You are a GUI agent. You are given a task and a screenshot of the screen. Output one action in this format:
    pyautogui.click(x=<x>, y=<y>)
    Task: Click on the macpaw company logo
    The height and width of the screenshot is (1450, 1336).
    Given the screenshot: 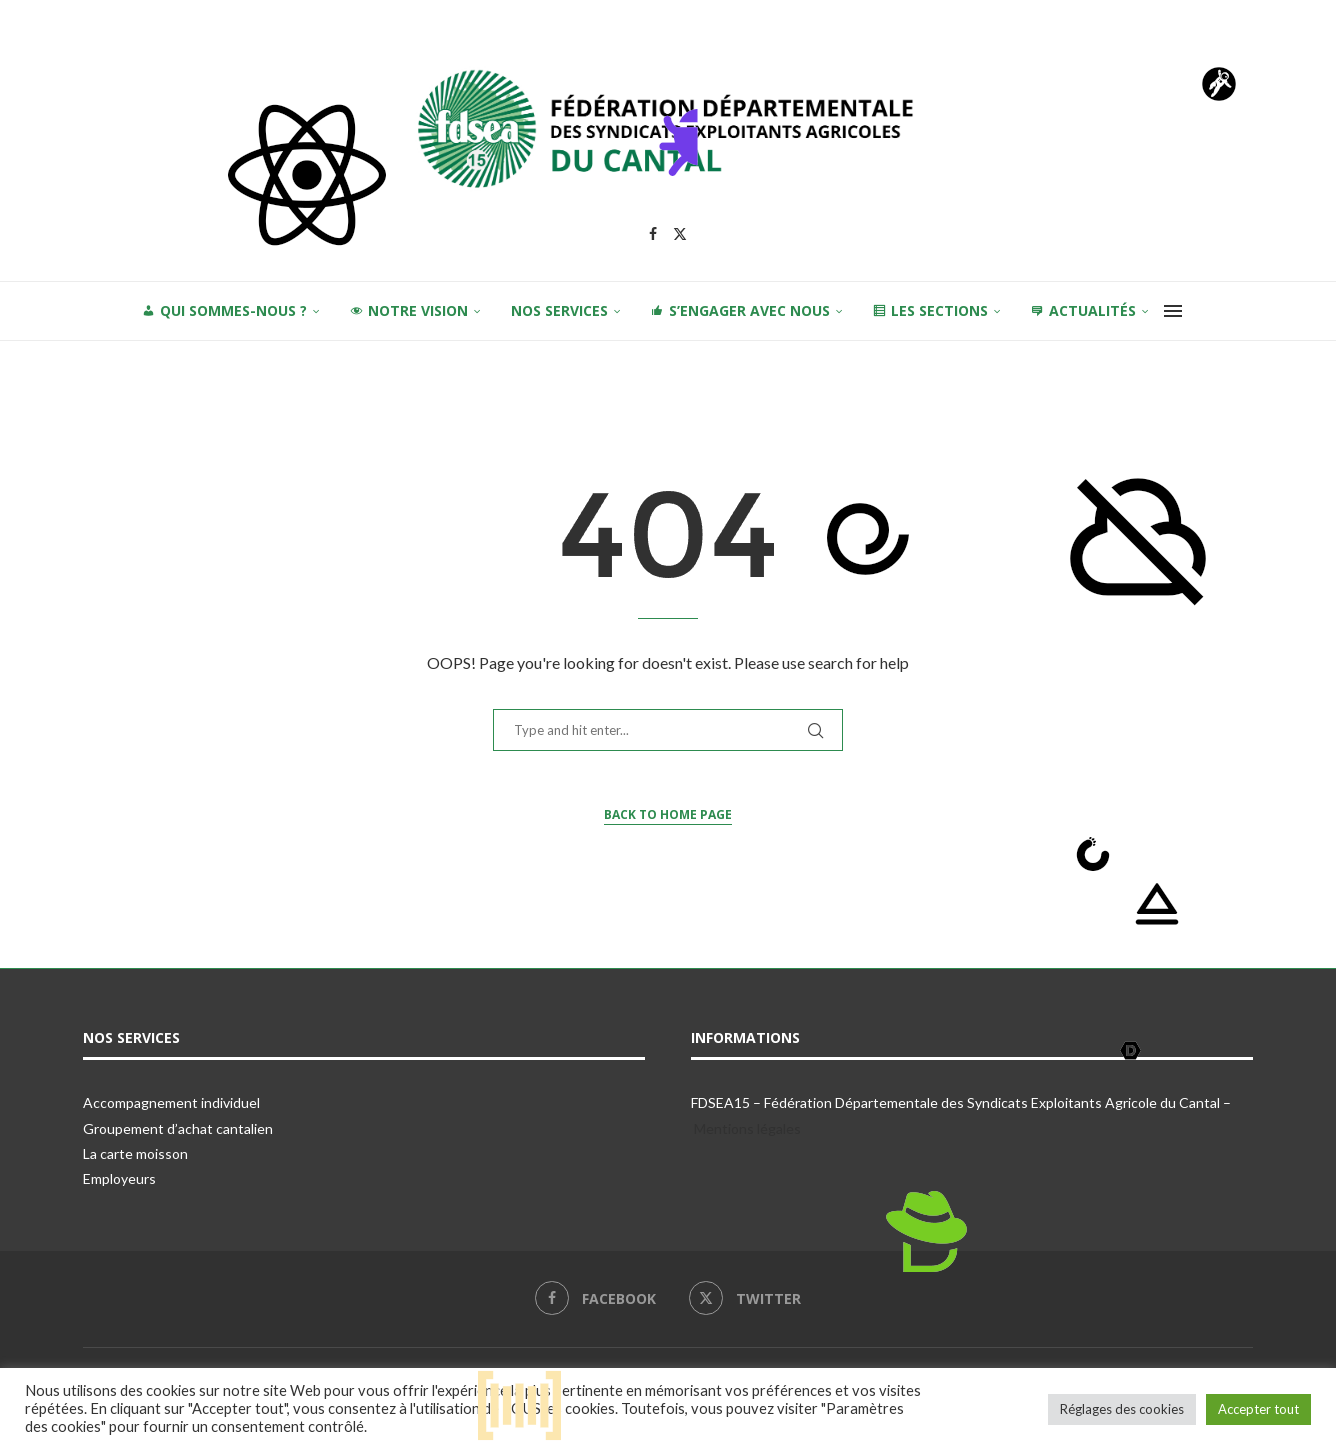 What is the action you would take?
    pyautogui.click(x=1093, y=854)
    